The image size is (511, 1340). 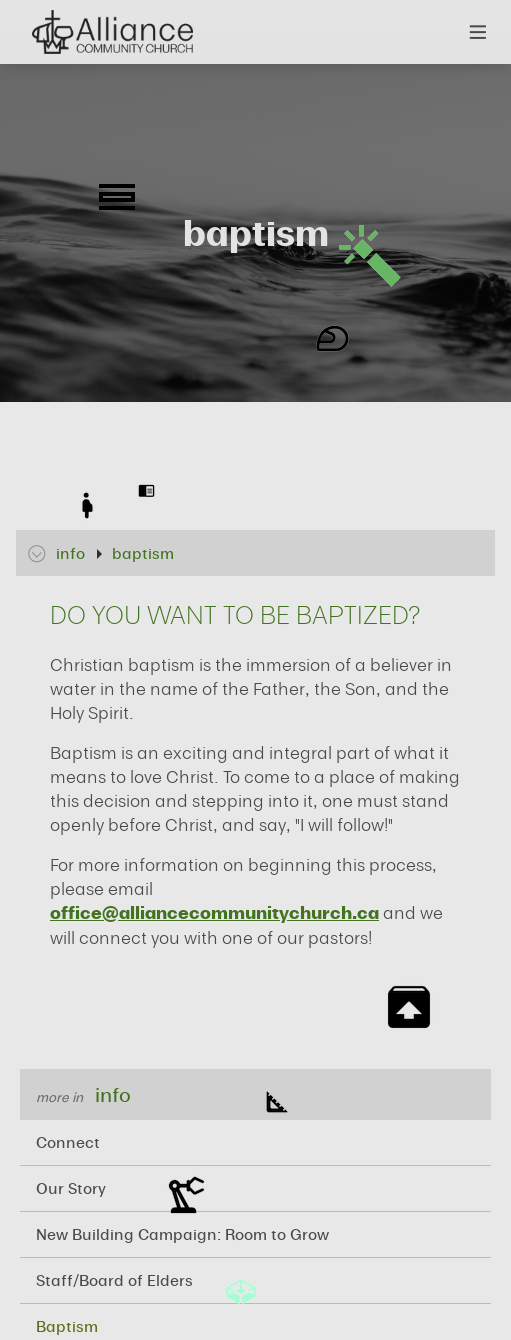 What do you see at coordinates (87, 505) in the screenshot?
I see `indicates pregnancy-related content or features` at bounding box center [87, 505].